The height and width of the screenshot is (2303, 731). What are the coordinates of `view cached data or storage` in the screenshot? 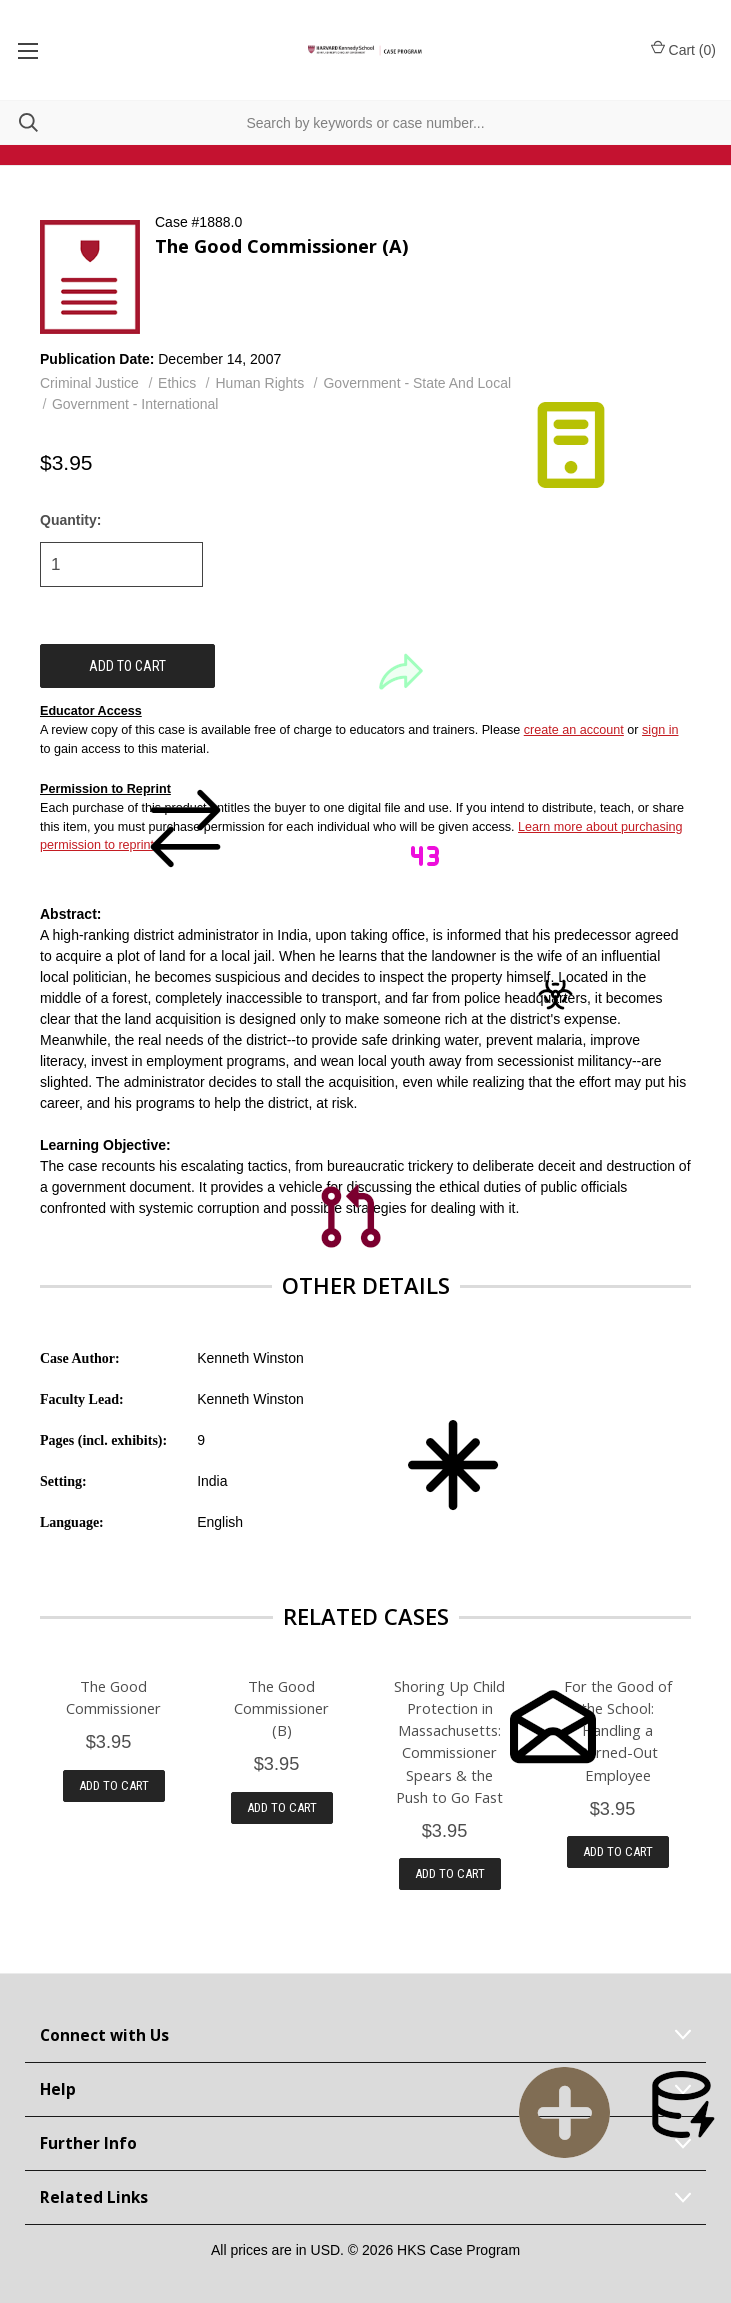 It's located at (681, 2104).